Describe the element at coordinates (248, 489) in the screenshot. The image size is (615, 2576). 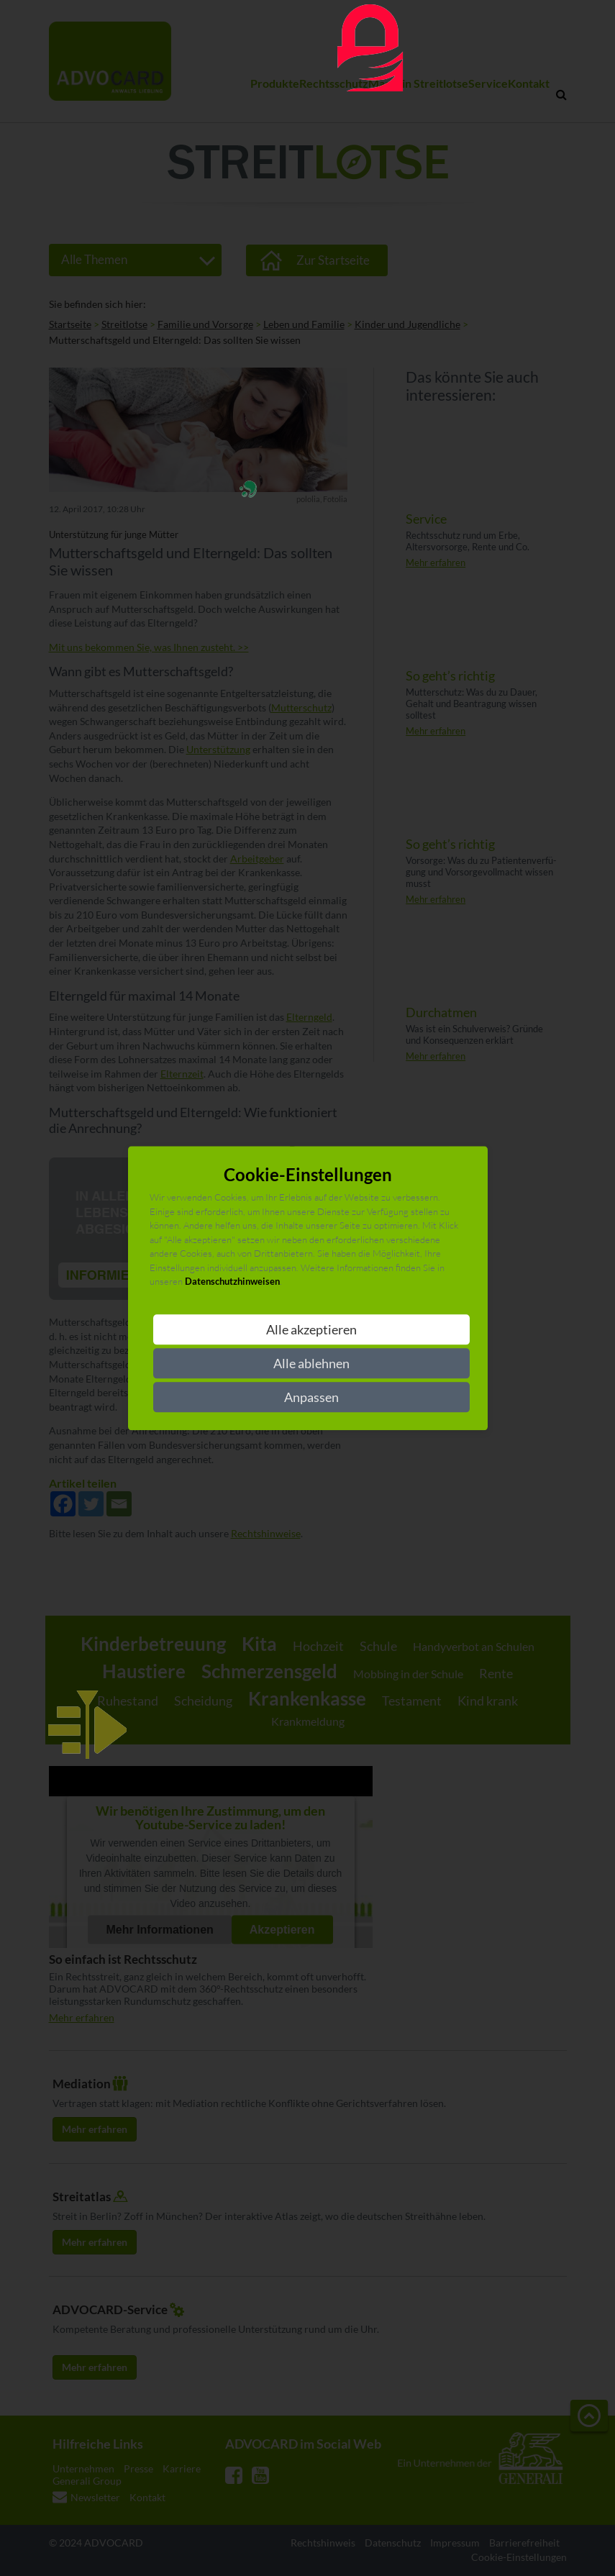
I see `mercurial version control system logo` at that location.